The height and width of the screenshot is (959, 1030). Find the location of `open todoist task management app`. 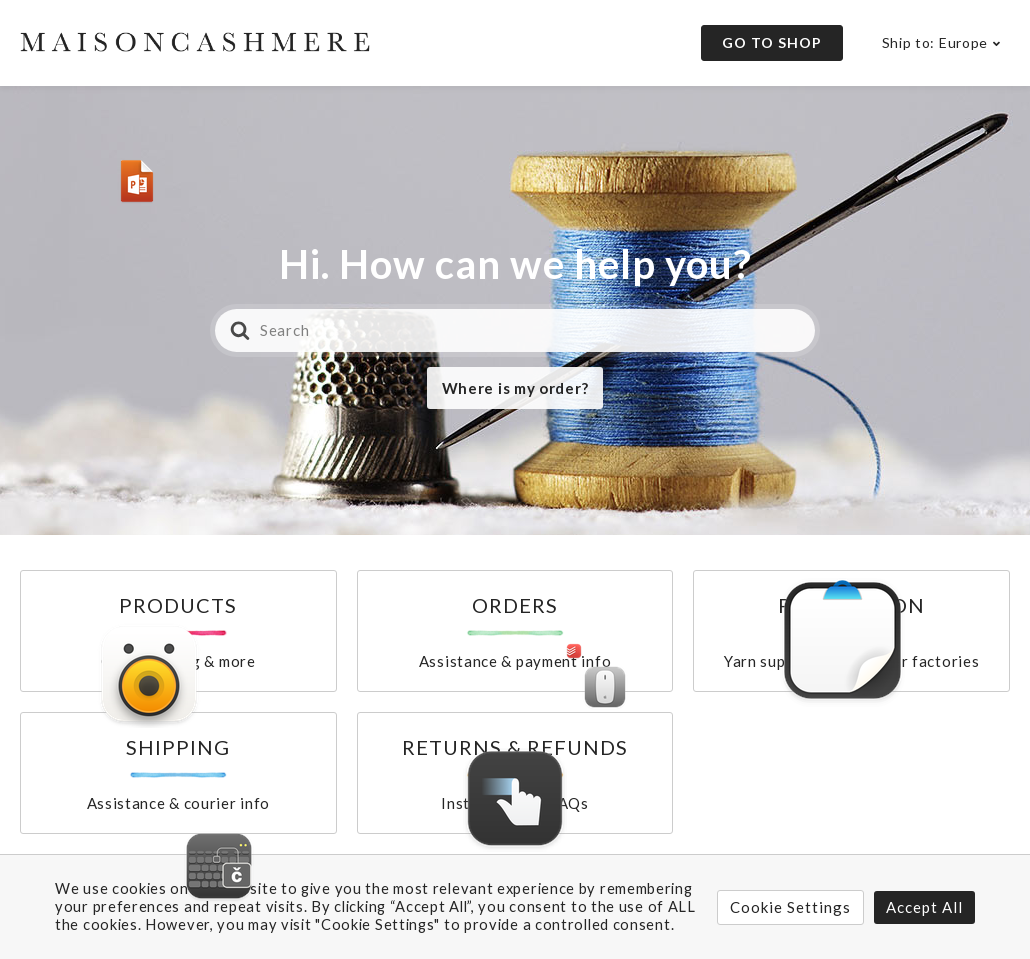

open todoist task management app is located at coordinates (574, 651).